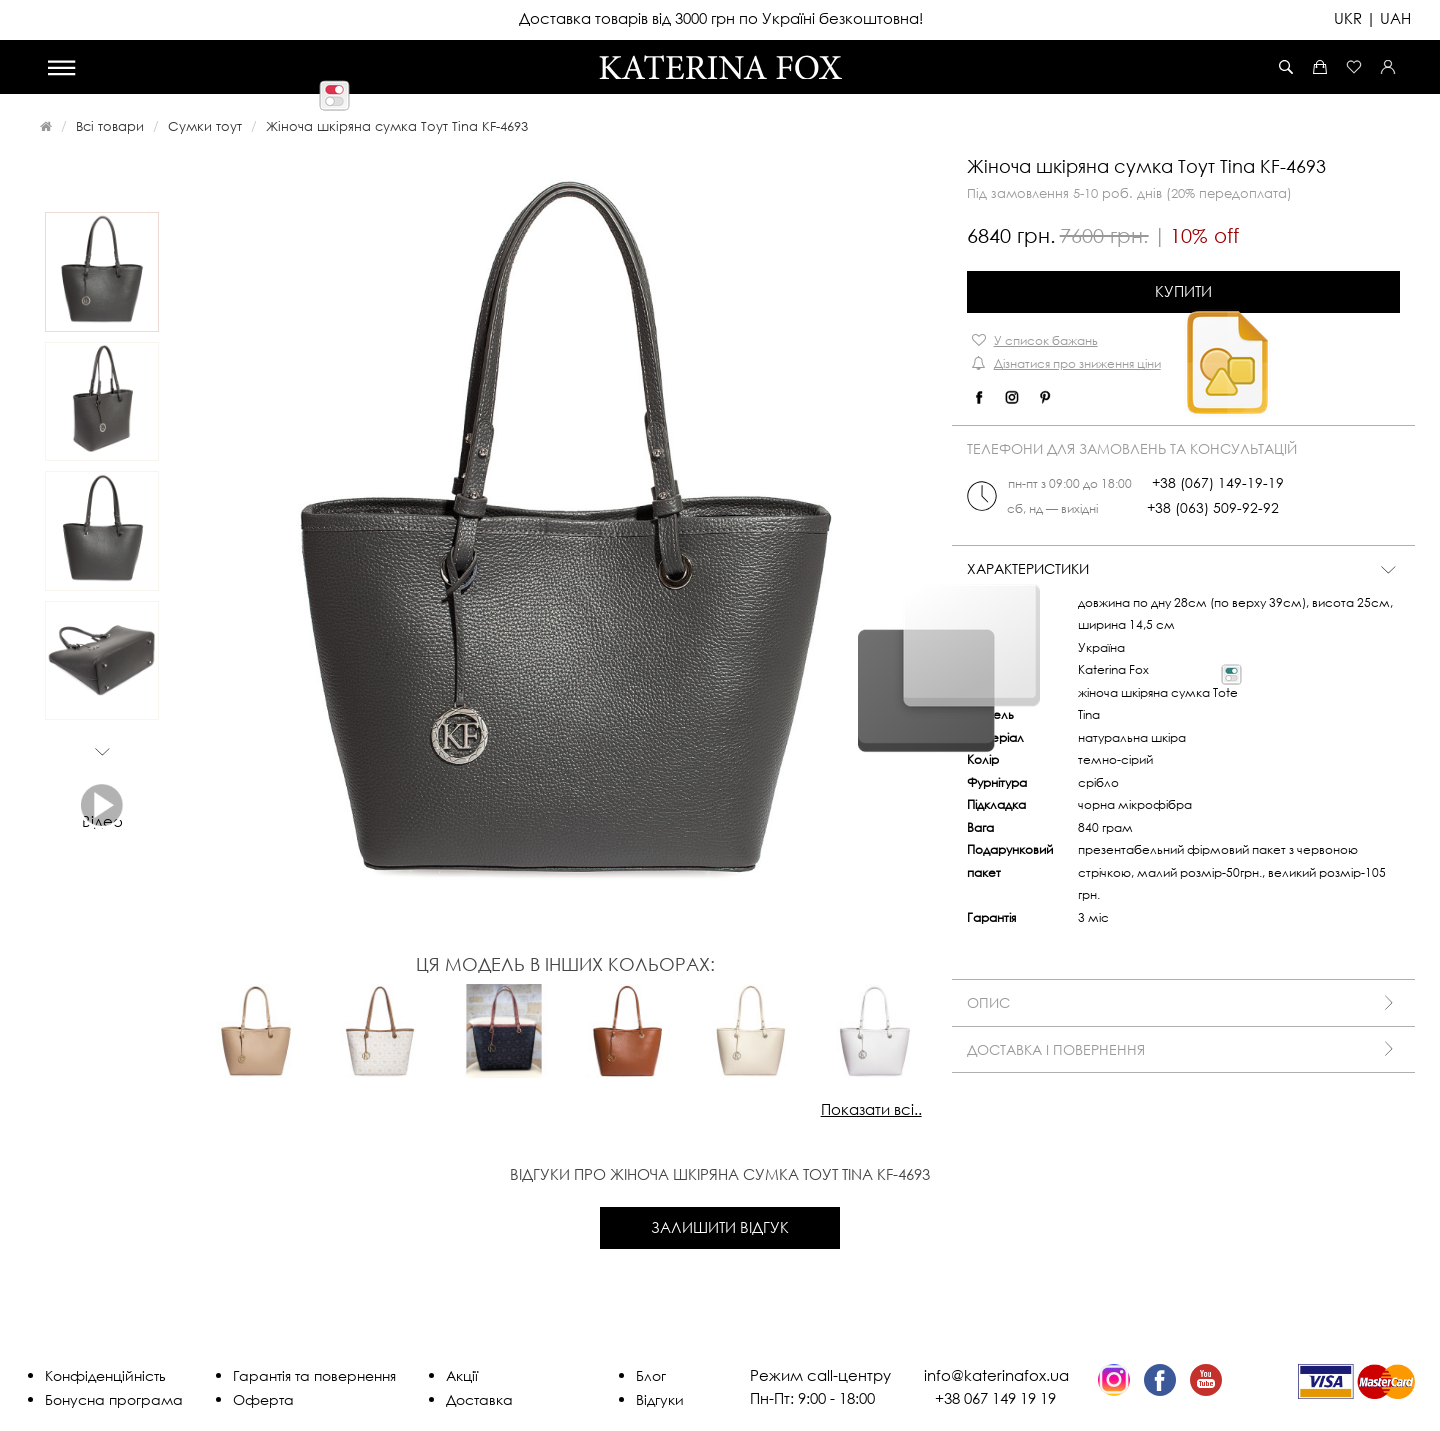  What do you see at coordinates (1231, 674) in the screenshot?
I see `open gnome tweaks settings` at bounding box center [1231, 674].